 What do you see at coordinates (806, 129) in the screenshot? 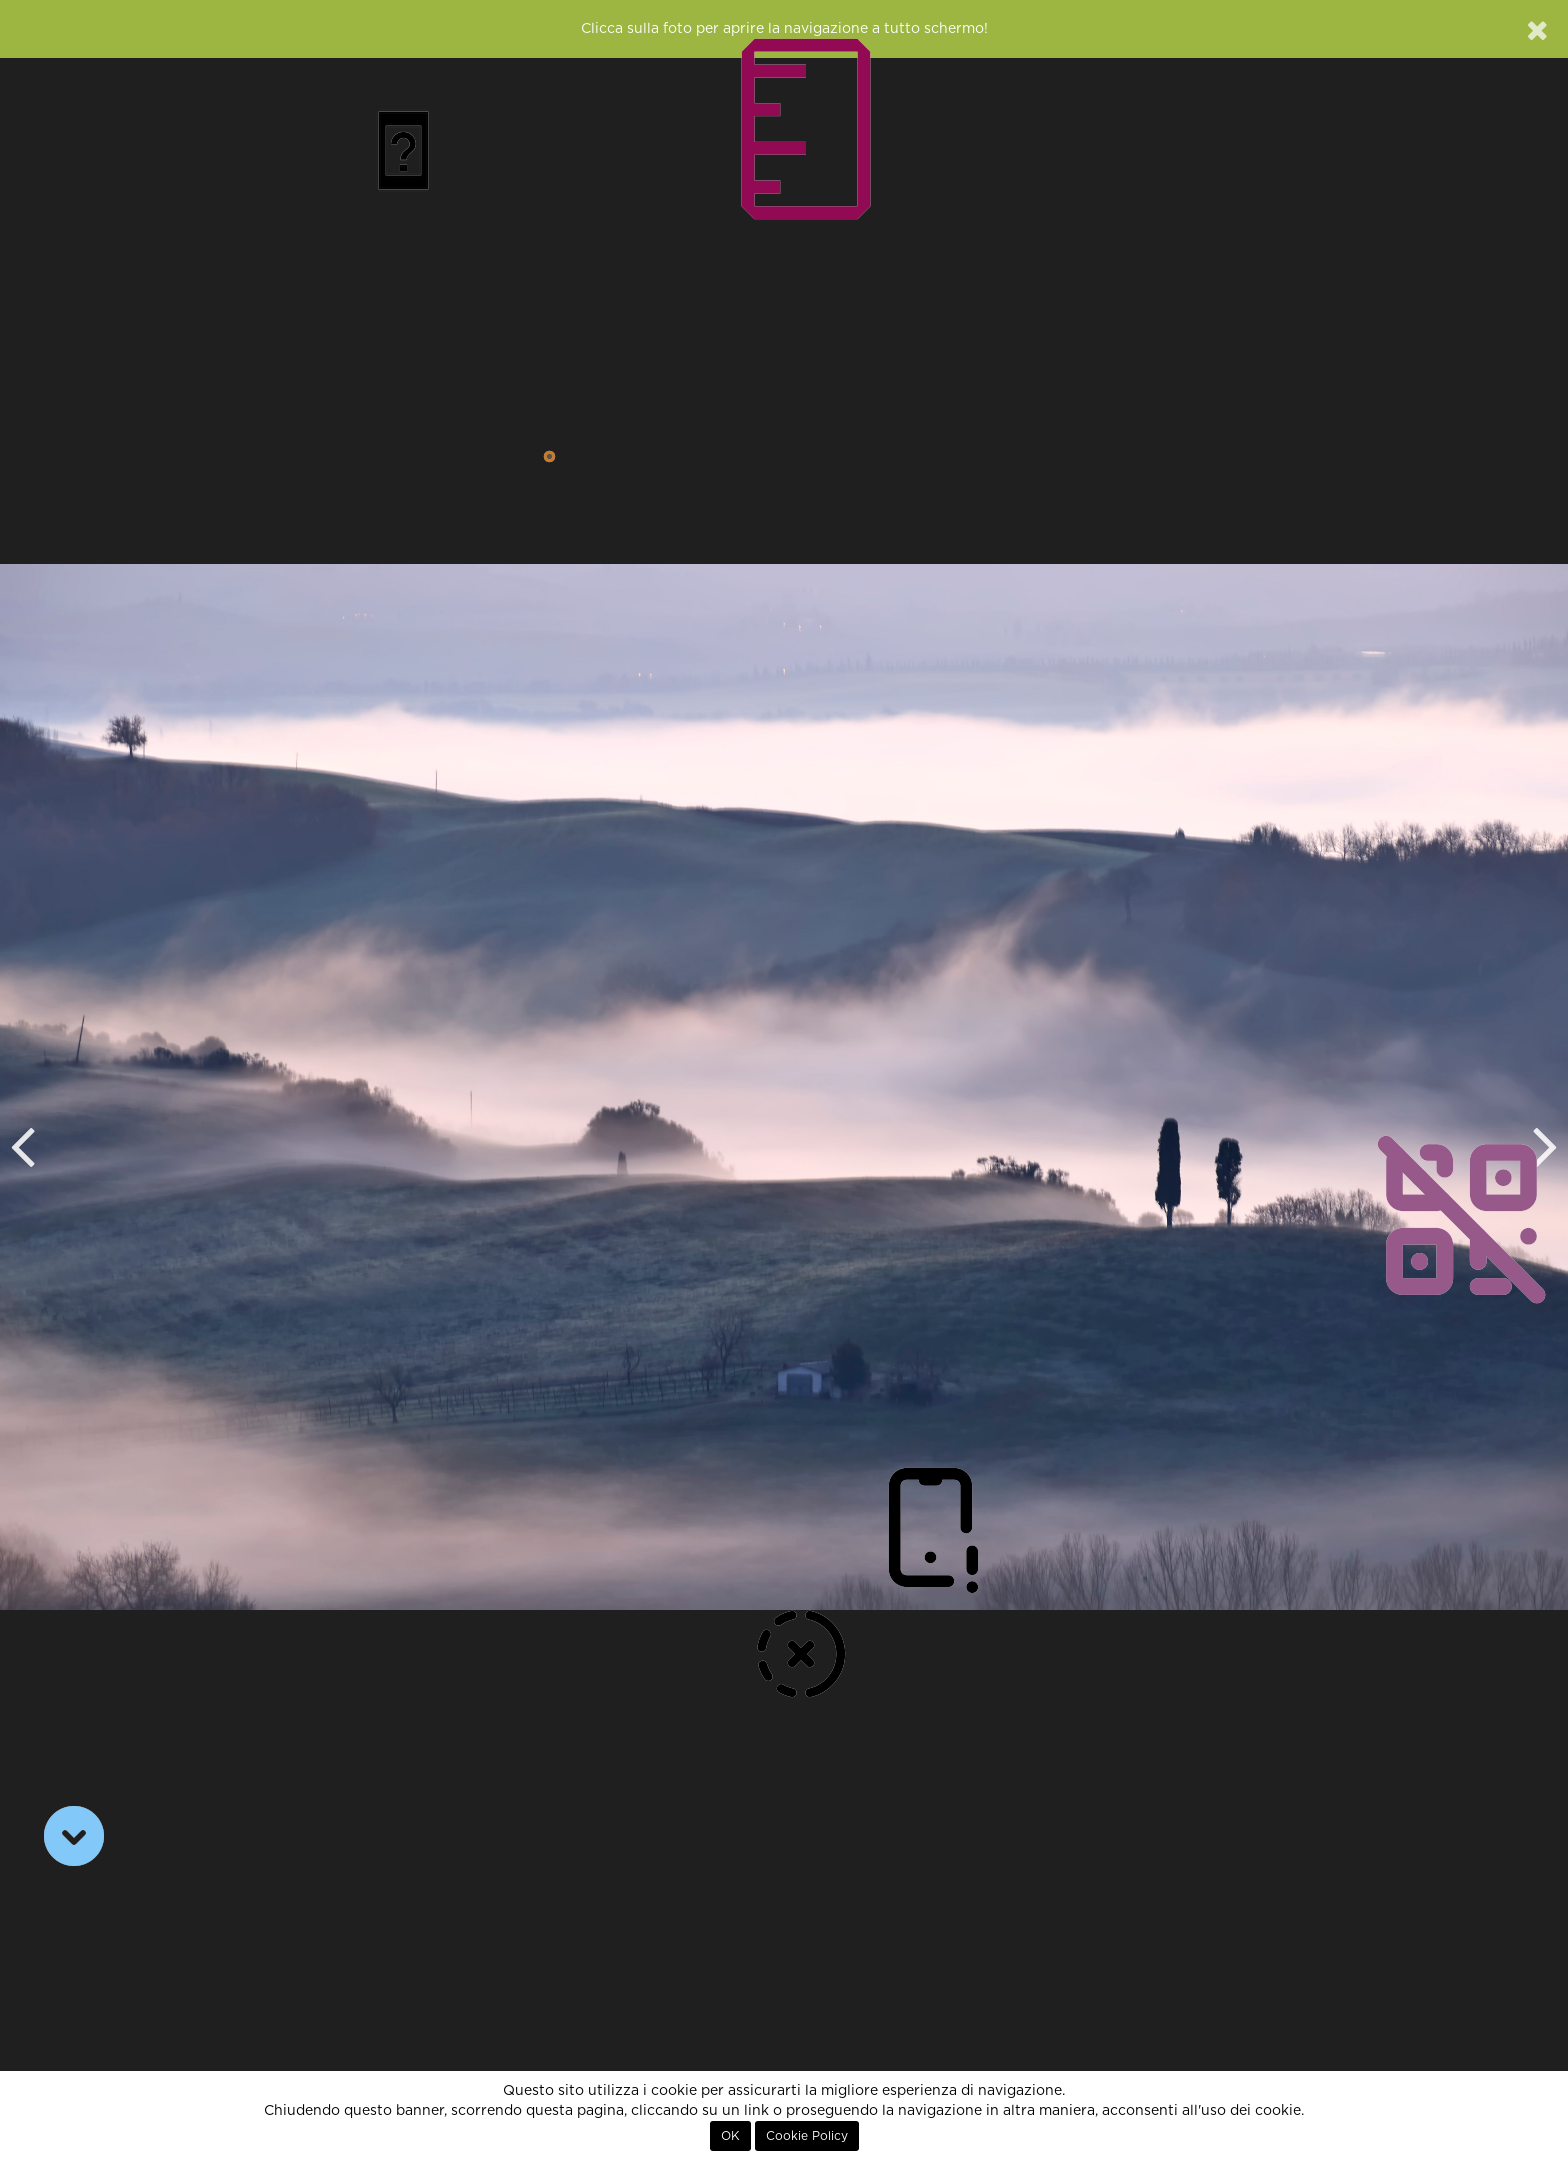
I see `view or edit measurement units` at bounding box center [806, 129].